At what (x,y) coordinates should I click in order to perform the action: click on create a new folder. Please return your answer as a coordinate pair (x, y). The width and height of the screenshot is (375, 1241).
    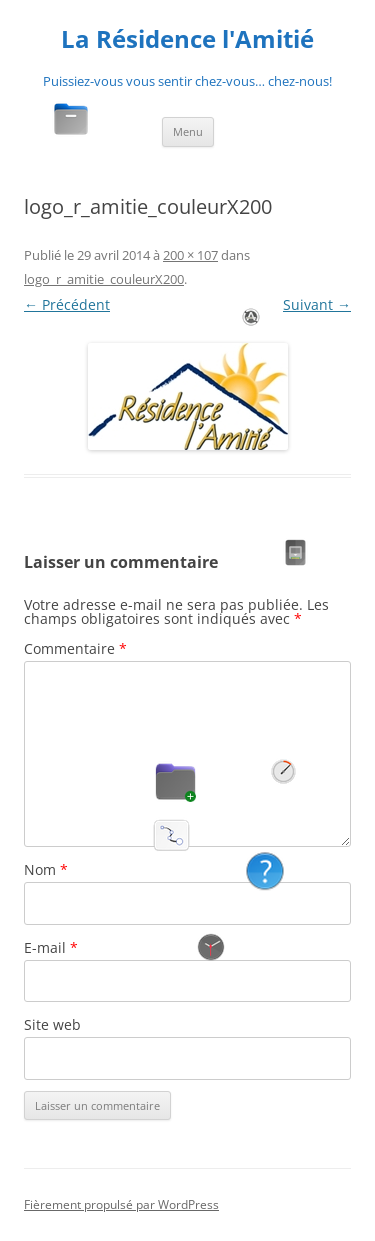
    Looking at the image, I should click on (175, 781).